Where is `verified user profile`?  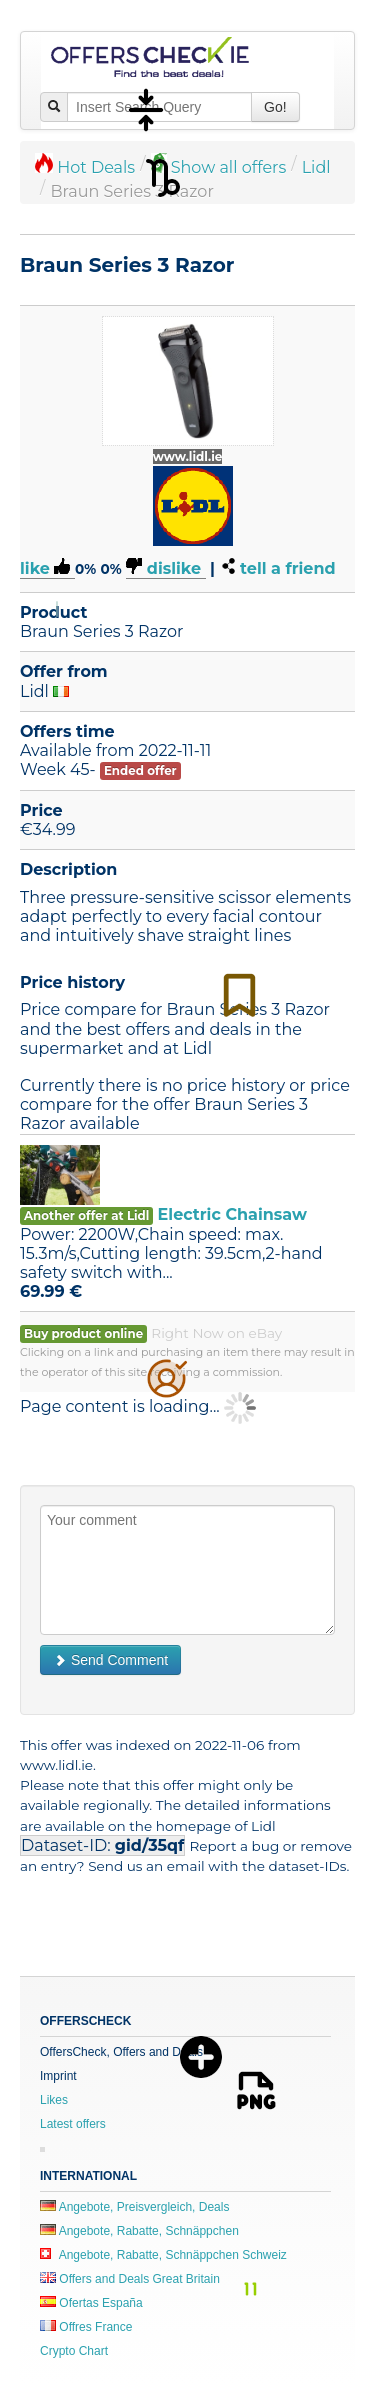 verified user profile is located at coordinates (166, 1378).